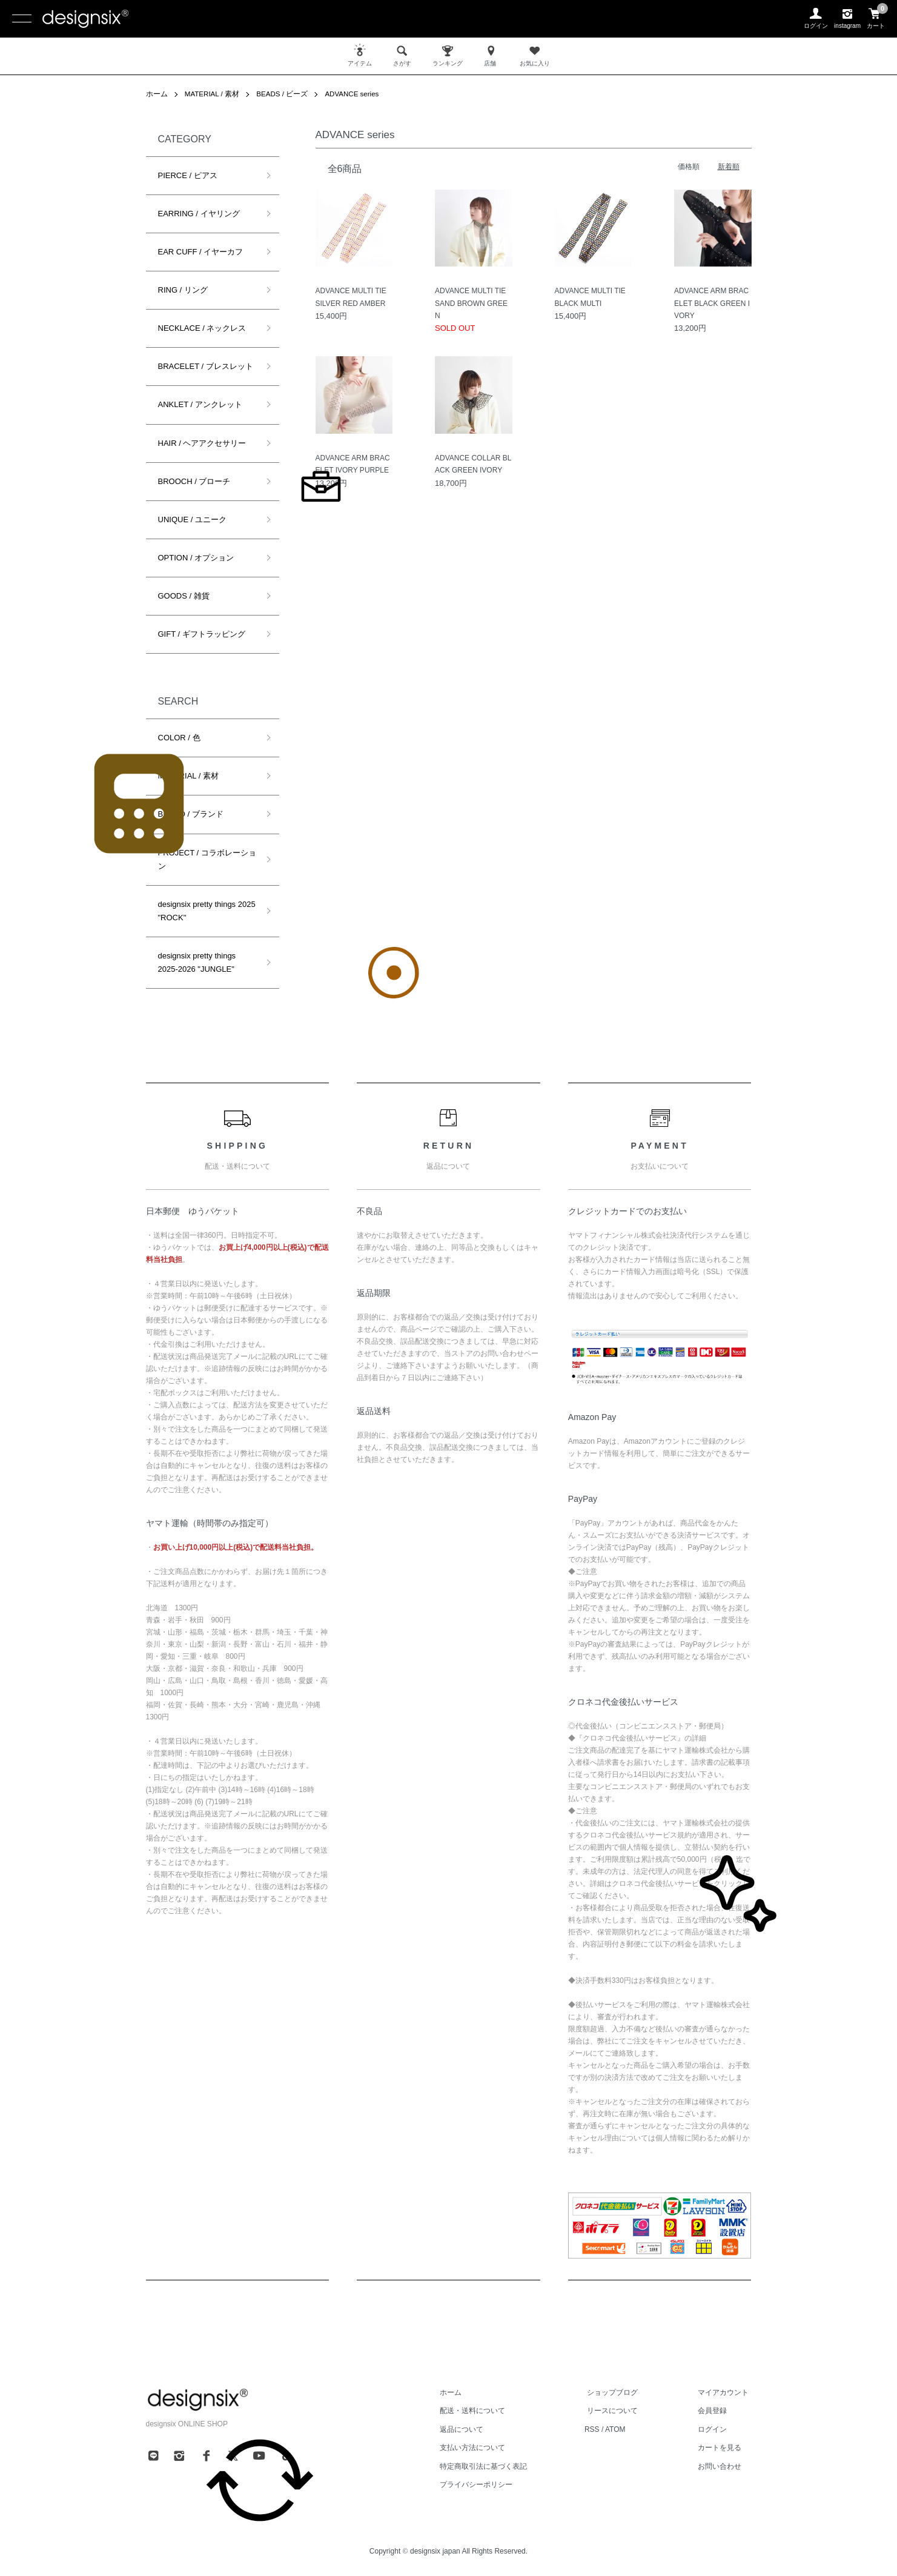  I want to click on indicates AI-generated or enhanced content, so click(738, 1893).